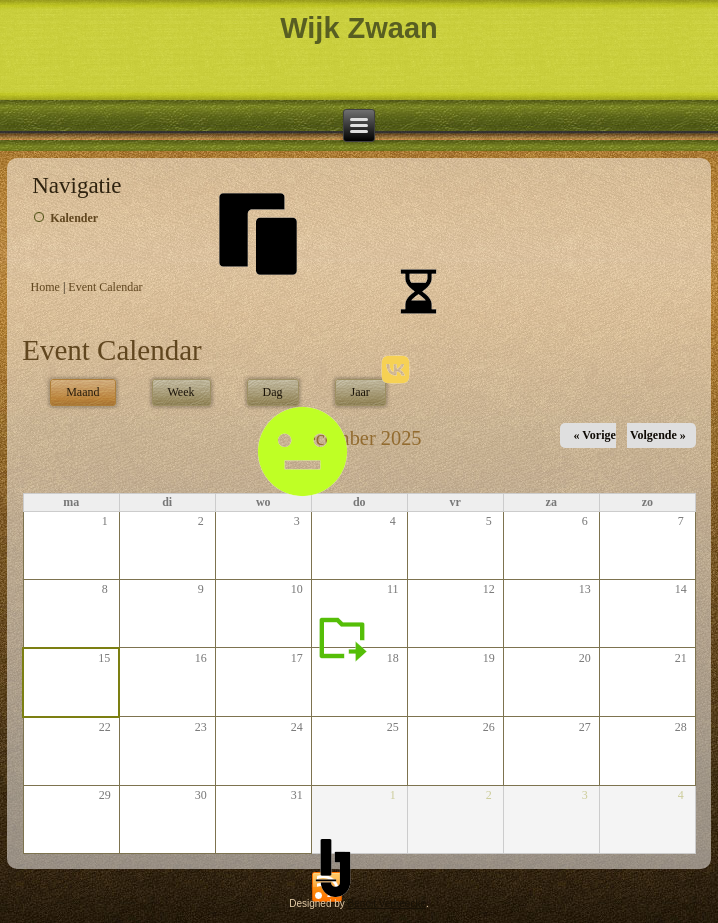 The height and width of the screenshot is (923, 718). What do you see at coordinates (418, 291) in the screenshot?
I see `indicates a process is loading or in progress` at bounding box center [418, 291].